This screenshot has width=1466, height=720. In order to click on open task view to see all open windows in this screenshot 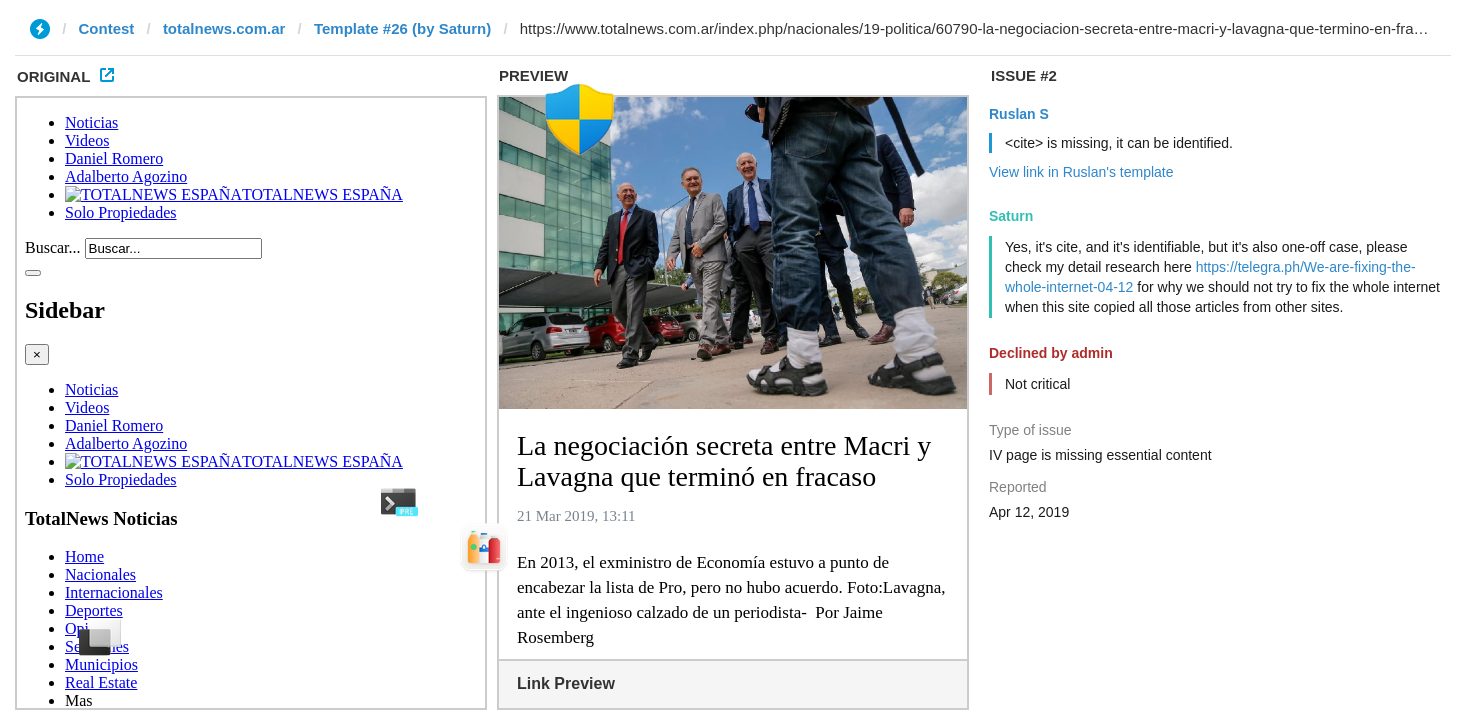, I will do `click(100, 638)`.